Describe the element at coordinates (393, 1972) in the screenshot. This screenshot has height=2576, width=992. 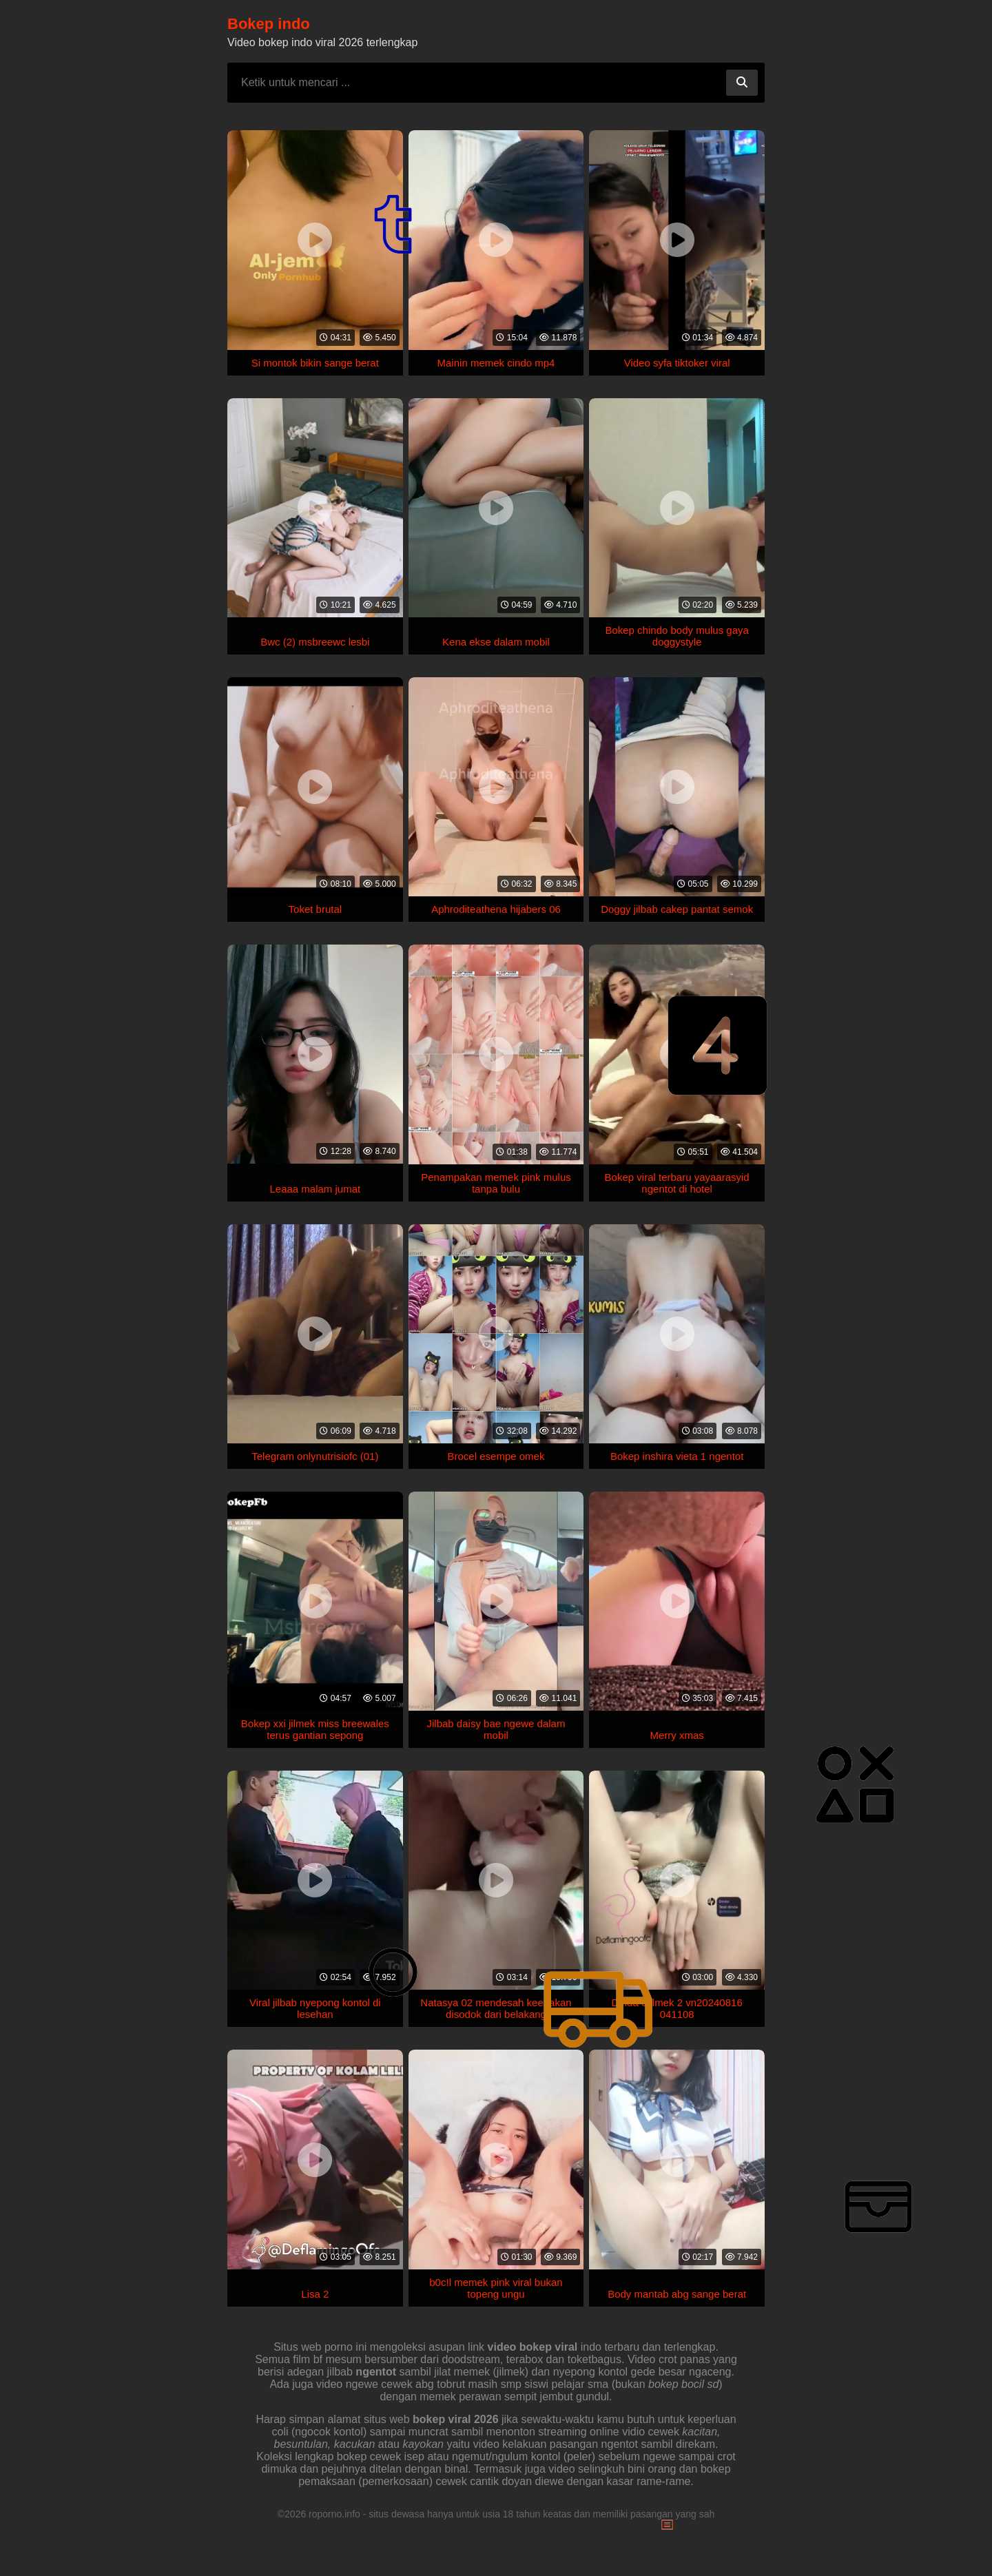
I see `unselected radio button or toggle option` at that location.